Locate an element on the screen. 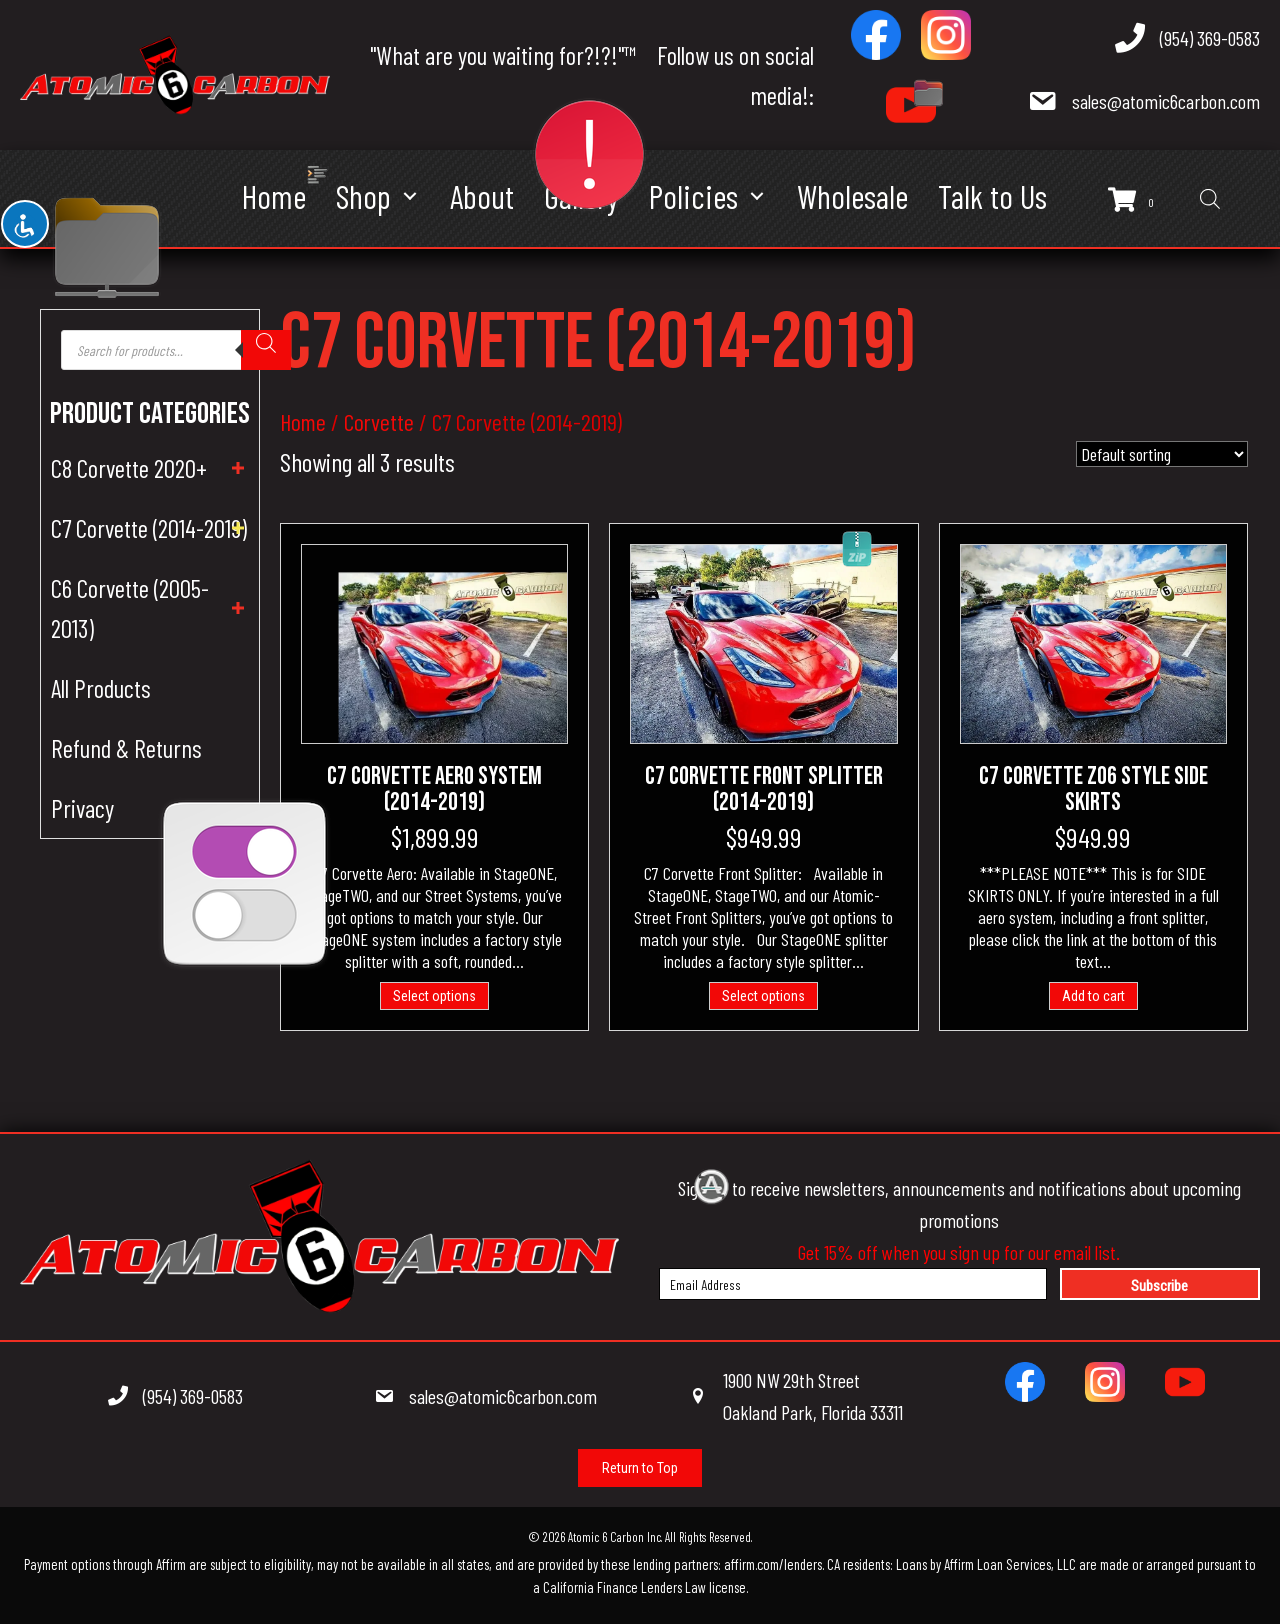 This screenshot has width=1280, height=1624. open gnome tweaks to customize desktop settings is located at coordinates (244, 883).